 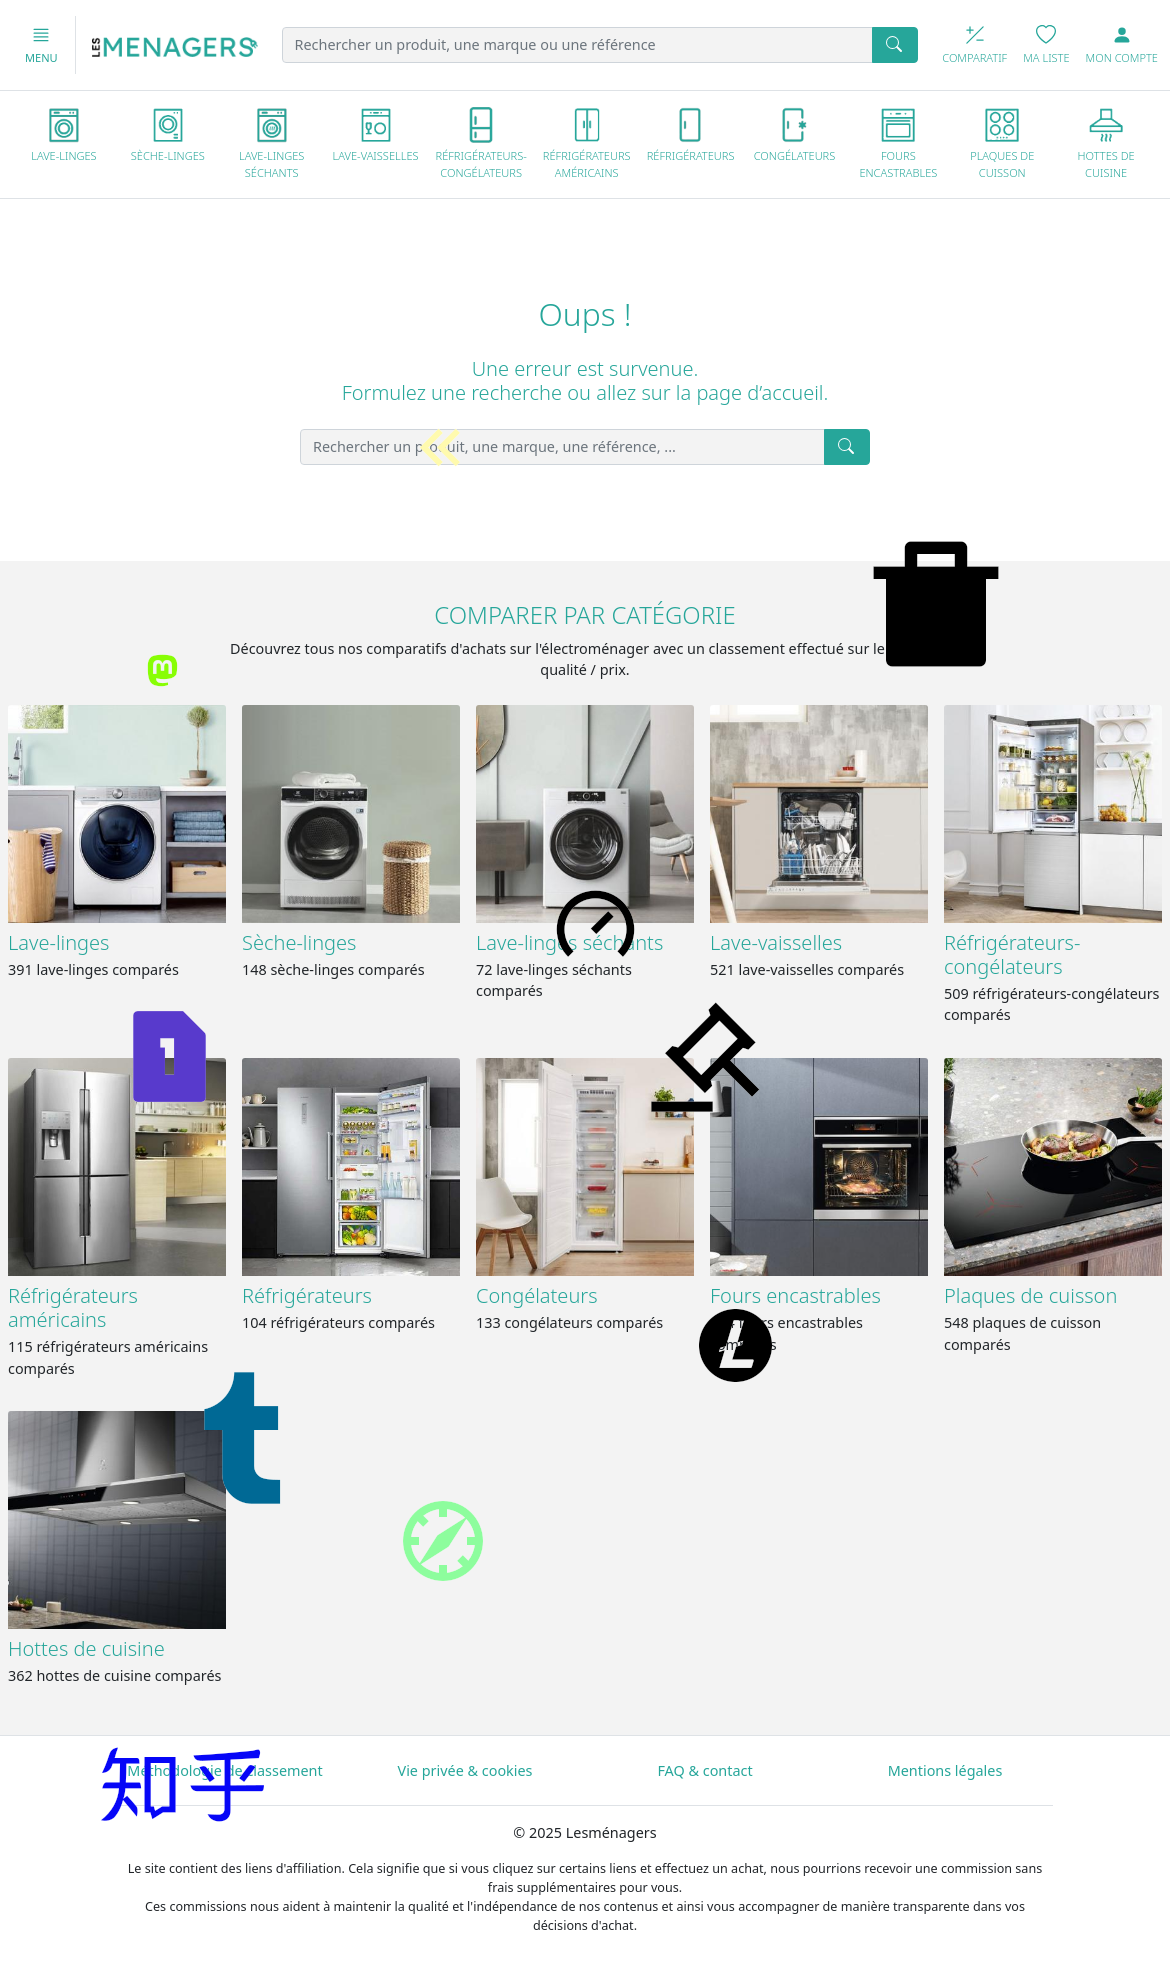 What do you see at coordinates (702, 1060) in the screenshot?
I see `place a bid on an item` at bounding box center [702, 1060].